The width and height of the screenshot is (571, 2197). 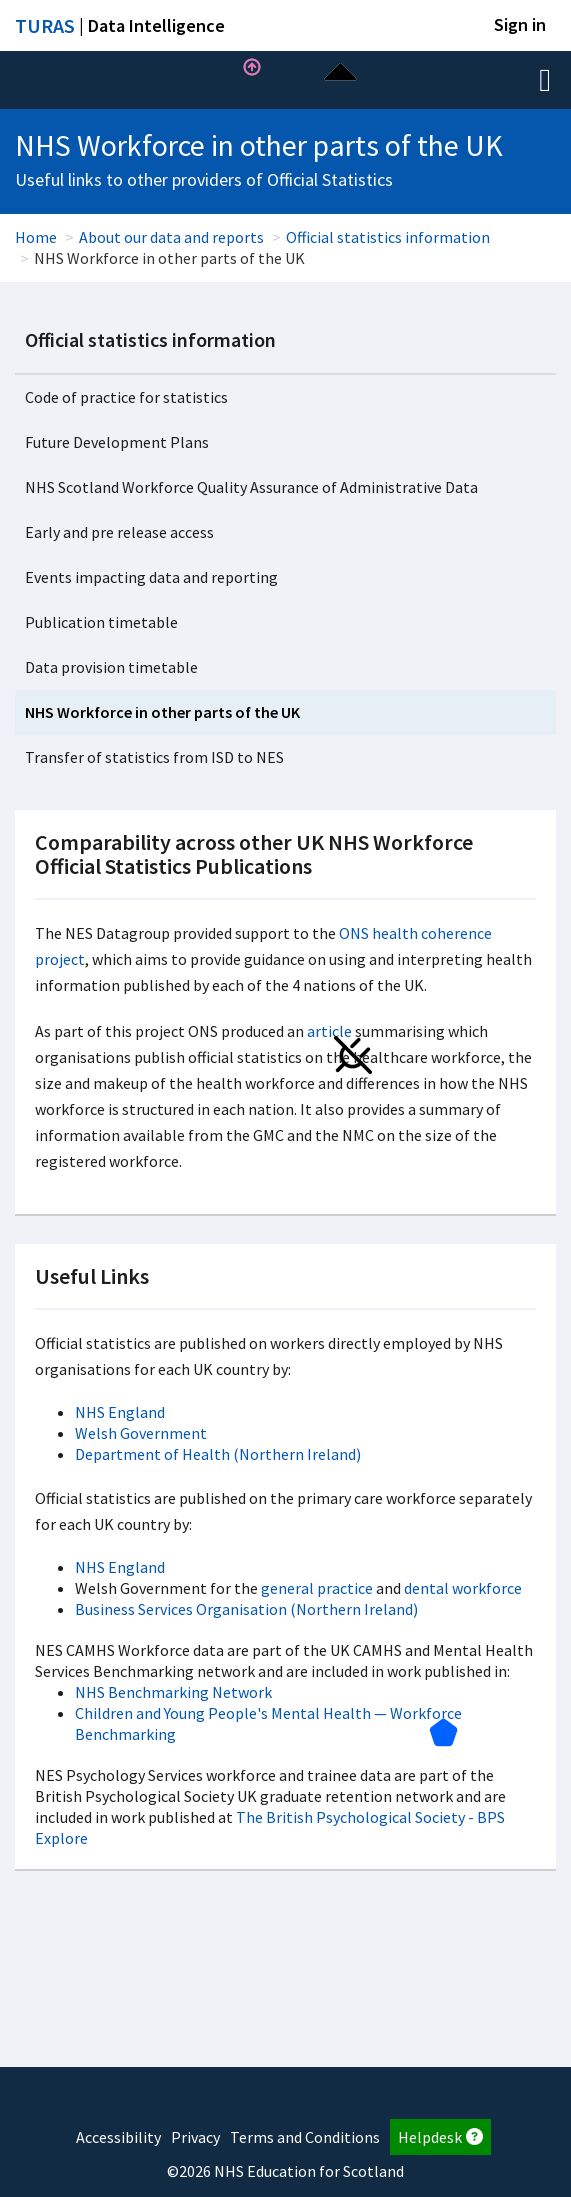 What do you see at coordinates (353, 1055) in the screenshot?
I see `indicates device is unplugged or disconnected` at bounding box center [353, 1055].